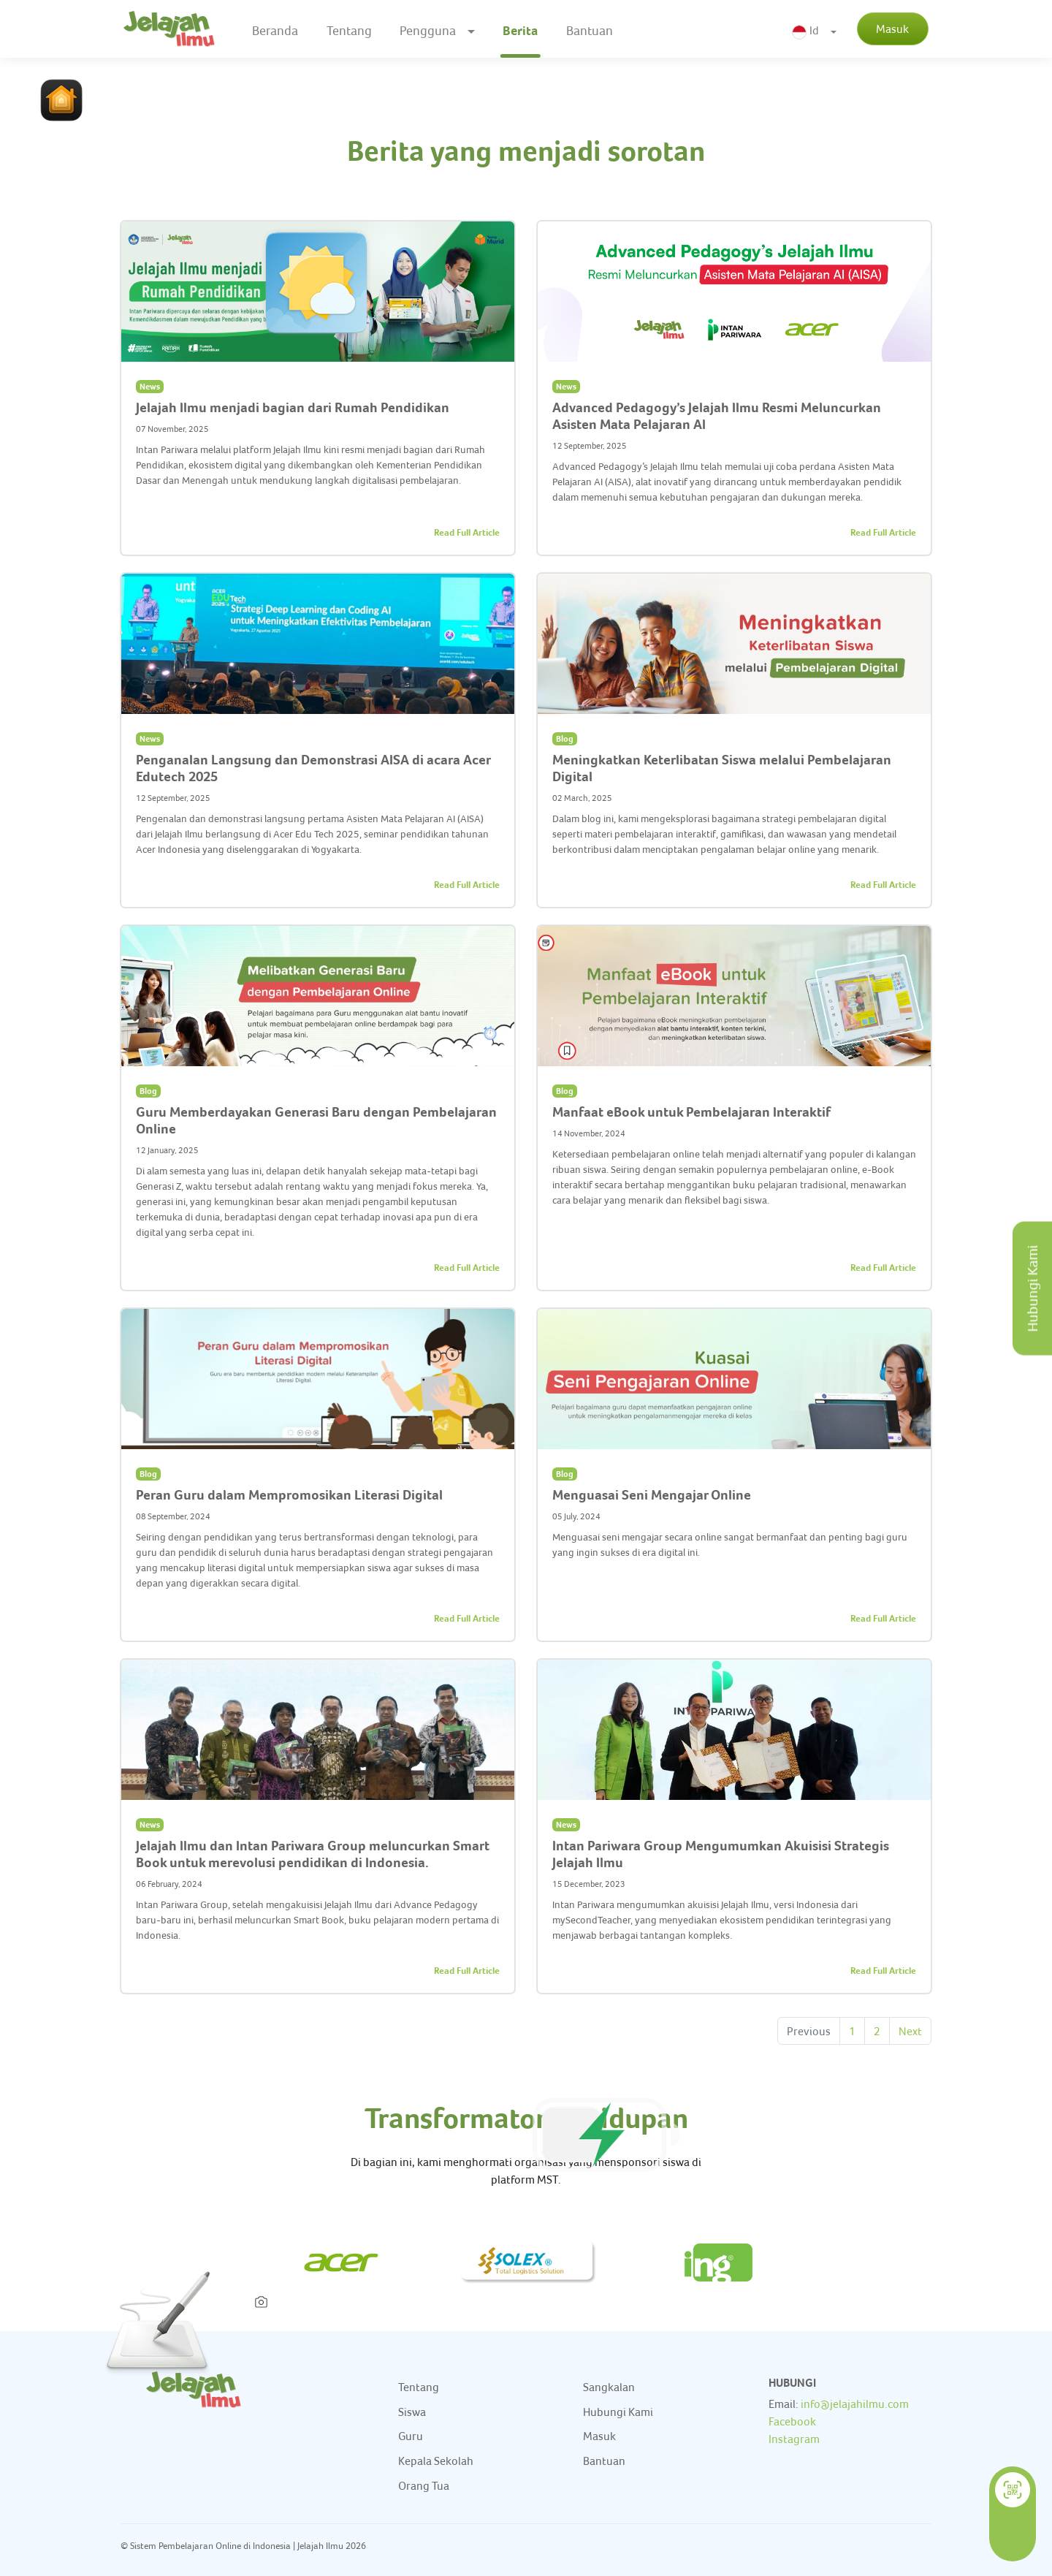 Image resolution: width=1052 pixels, height=2576 pixels. Describe the element at coordinates (61, 100) in the screenshot. I see `open the home app` at that location.